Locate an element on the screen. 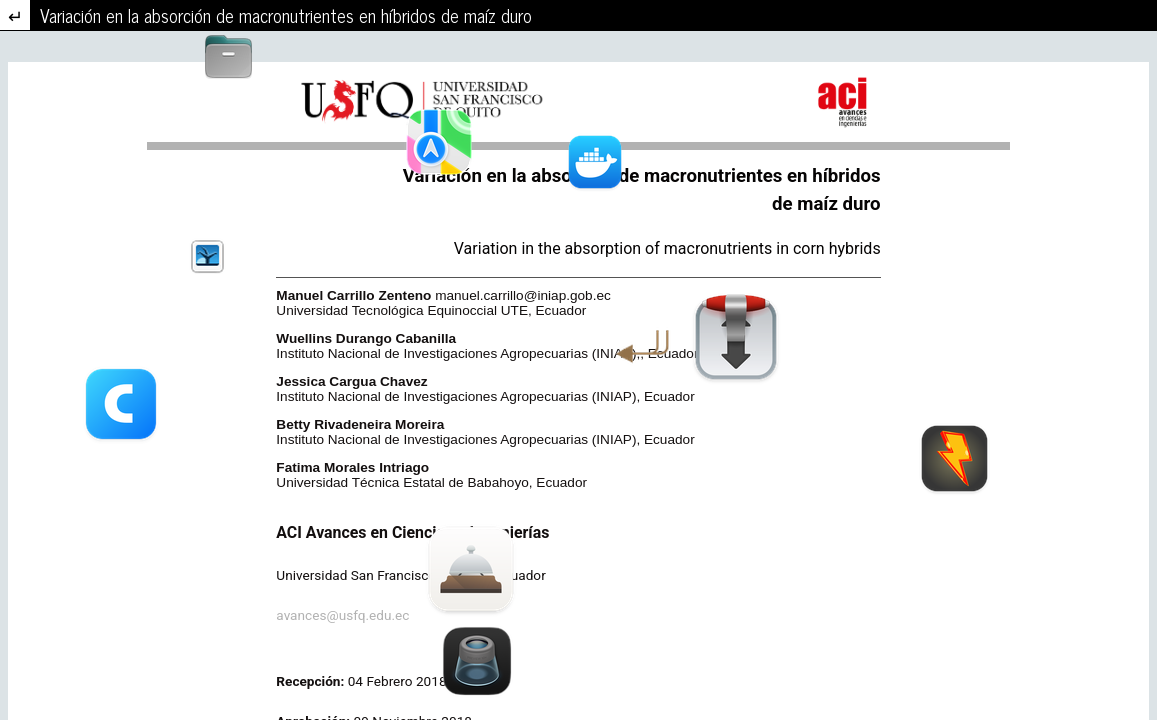  open the Cura 3D printing slicer application is located at coordinates (121, 404).